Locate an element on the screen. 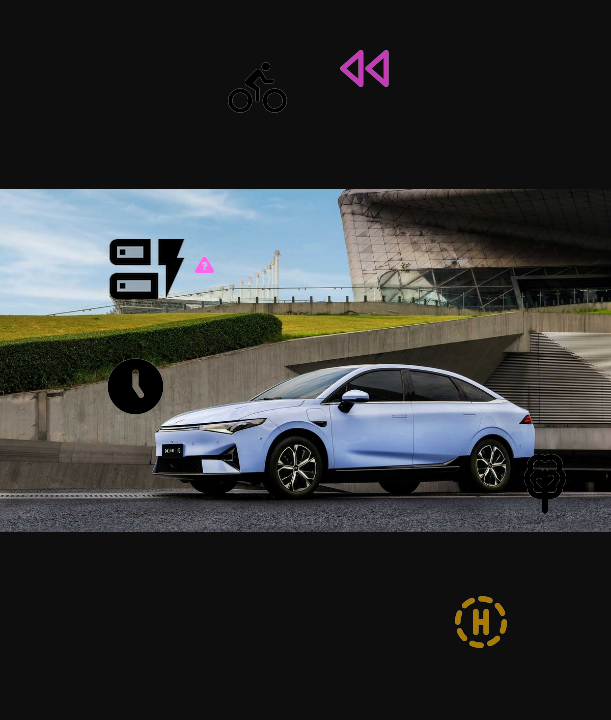  indicates a helipad or helicopter landing zone is located at coordinates (481, 622).